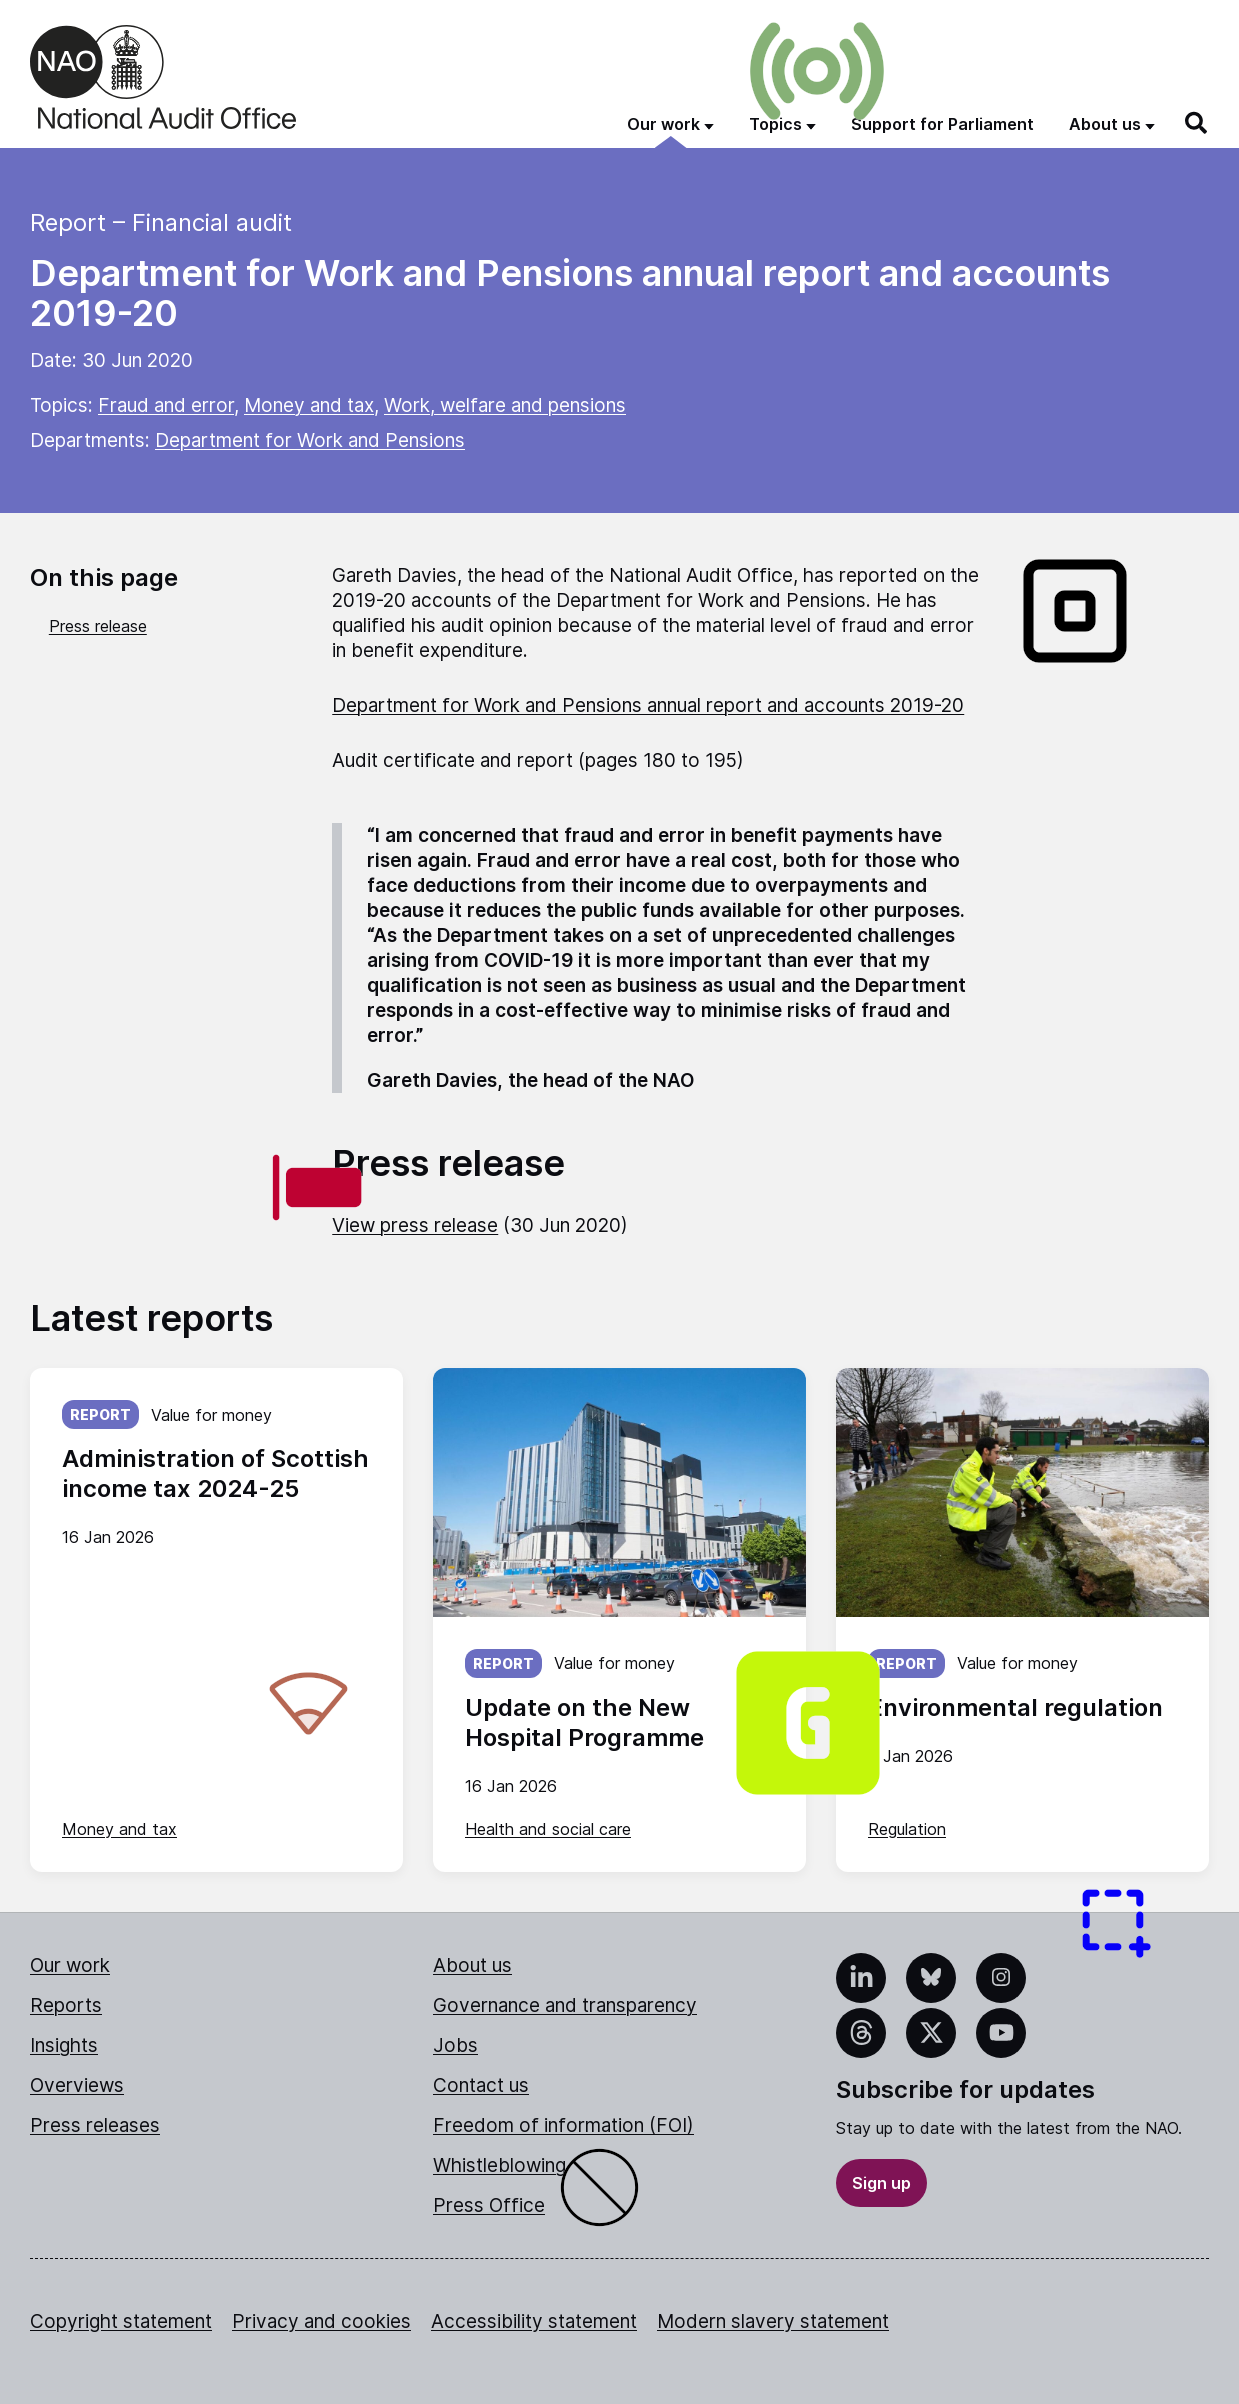 The width and height of the screenshot is (1239, 2404). Describe the element at coordinates (1113, 1920) in the screenshot. I see `add to current selection` at that location.